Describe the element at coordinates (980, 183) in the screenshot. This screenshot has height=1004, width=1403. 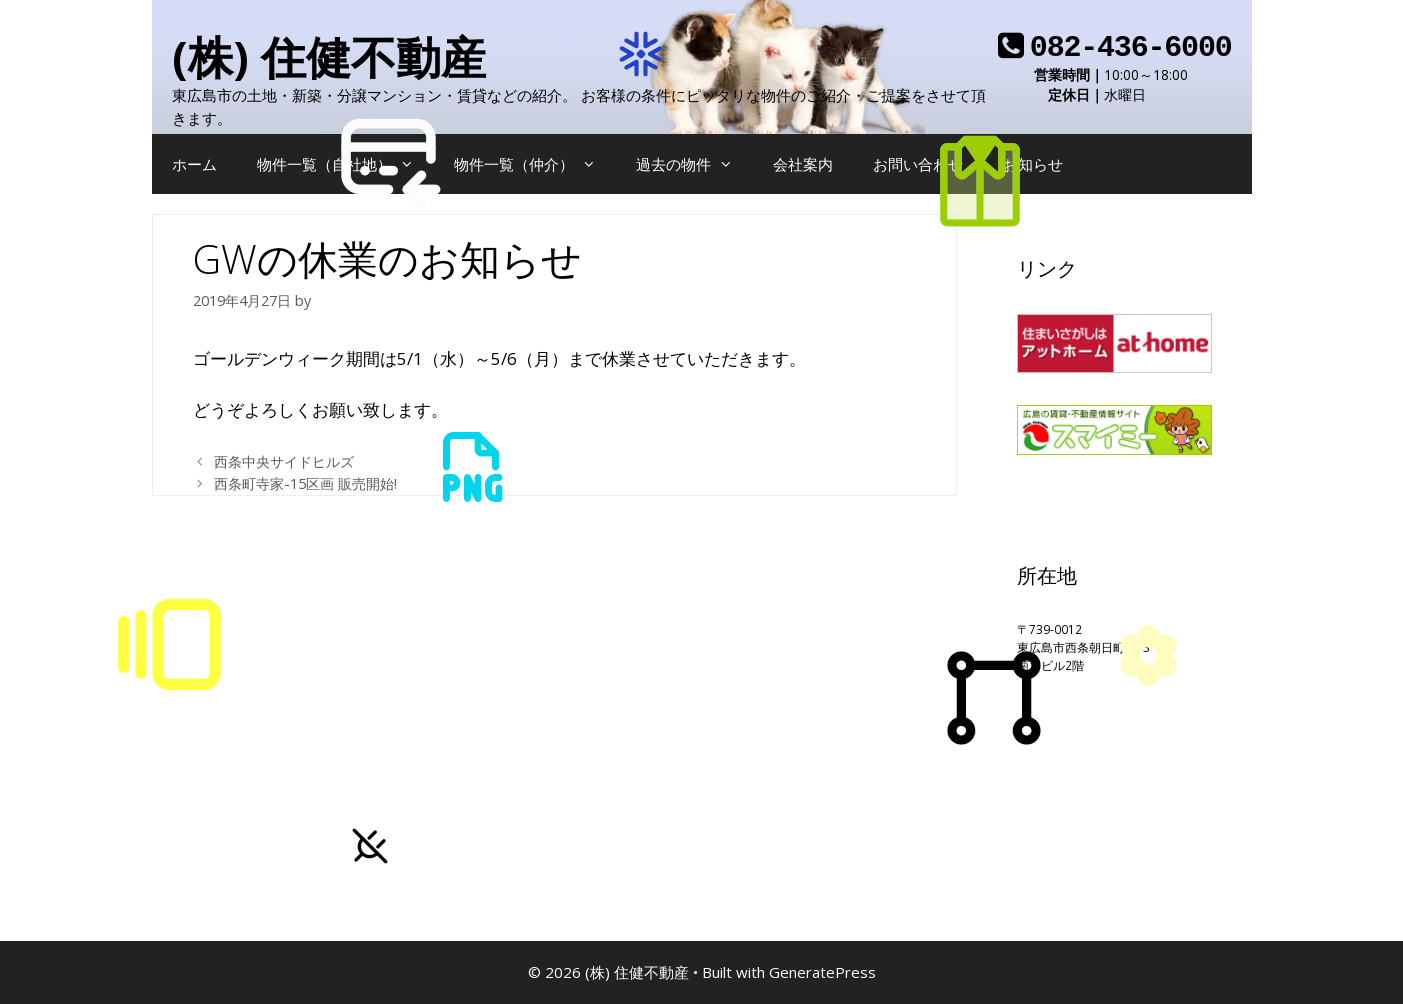
I see `view clothing or apparel items` at that location.